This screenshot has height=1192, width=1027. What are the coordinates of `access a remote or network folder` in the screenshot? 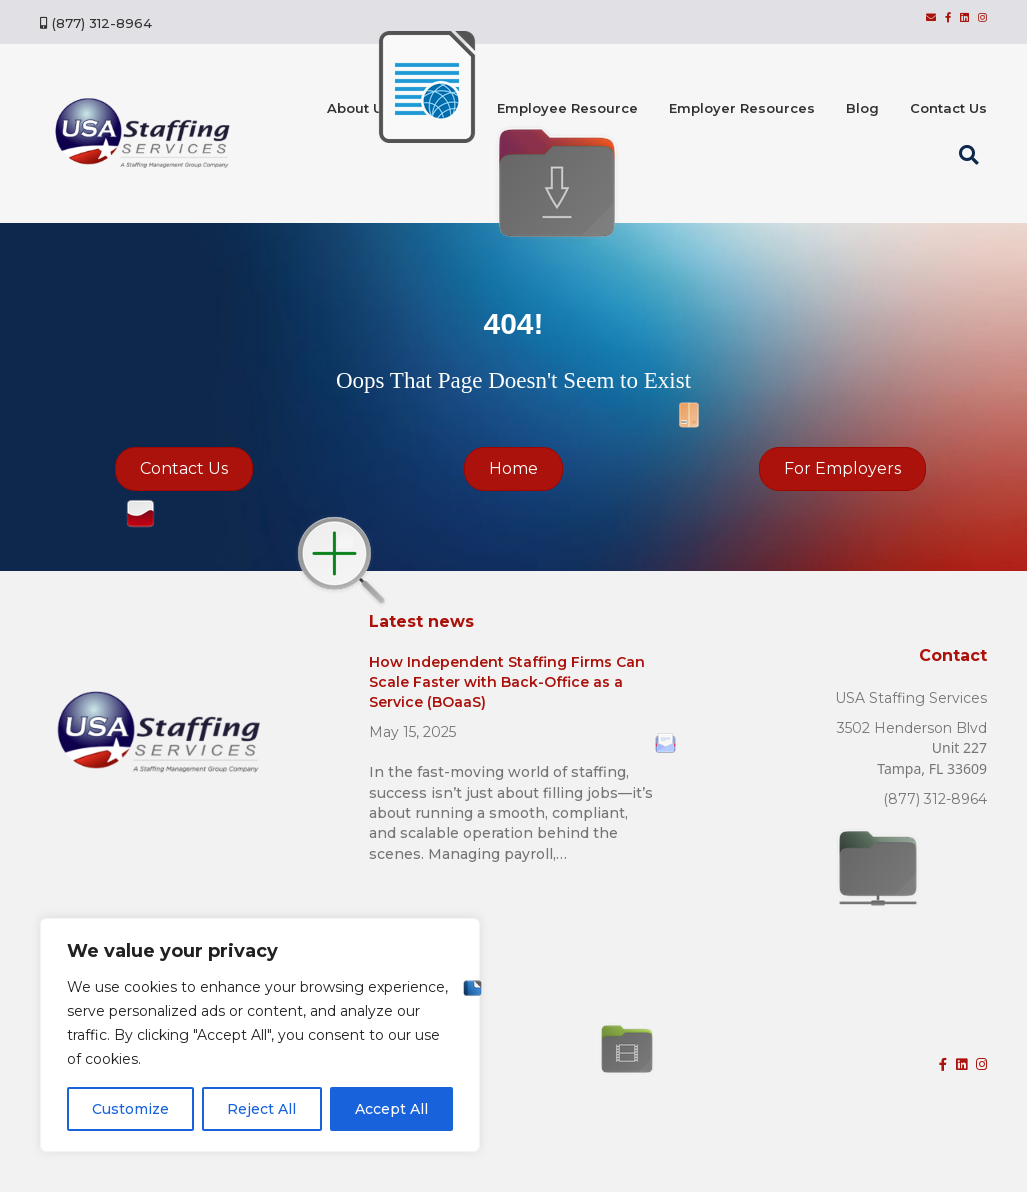 It's located at (878, 867).